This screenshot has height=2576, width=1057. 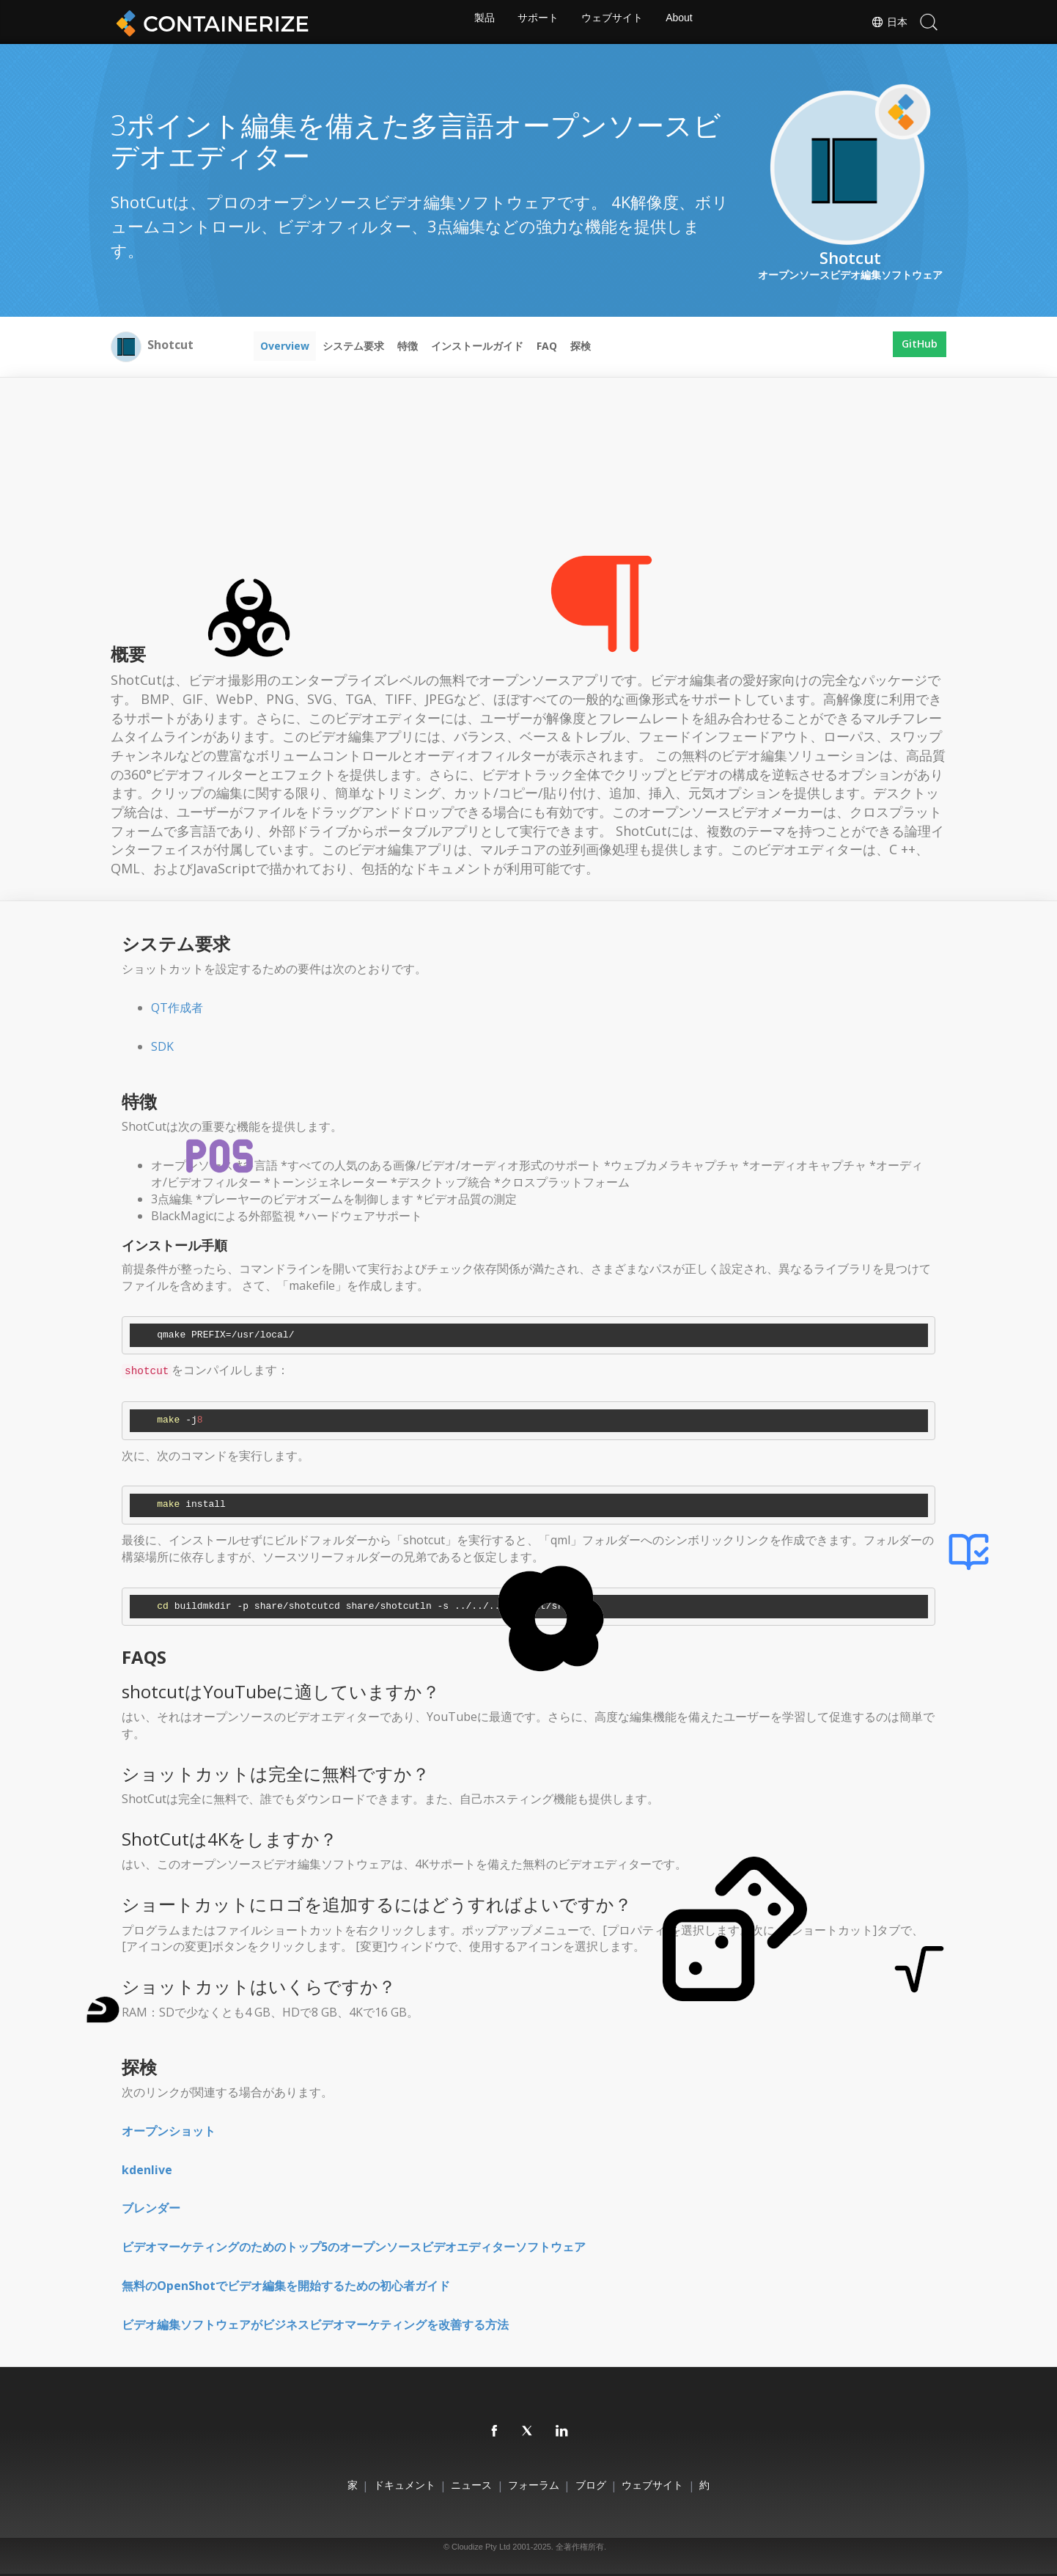 What do you see at coordinates (919, 1968) in the screenshot?
I see `square root mathematical operation` at bounding box center [919, 1968].